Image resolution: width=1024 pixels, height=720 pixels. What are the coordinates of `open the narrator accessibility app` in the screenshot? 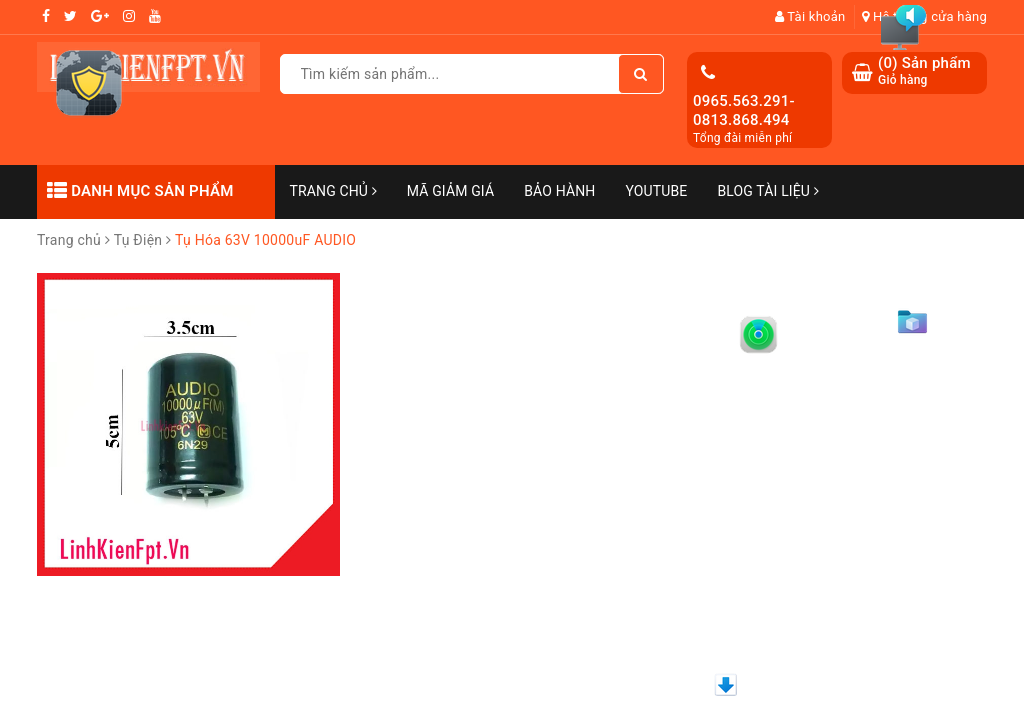 It's located at (903, 27).